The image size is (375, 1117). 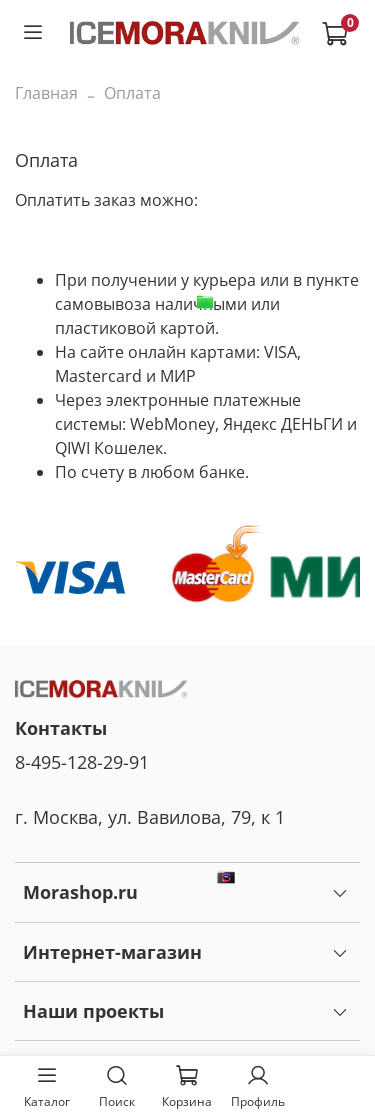 I want to click on folder containing JetBrains Qodana project files, so click(x=226, y=877).